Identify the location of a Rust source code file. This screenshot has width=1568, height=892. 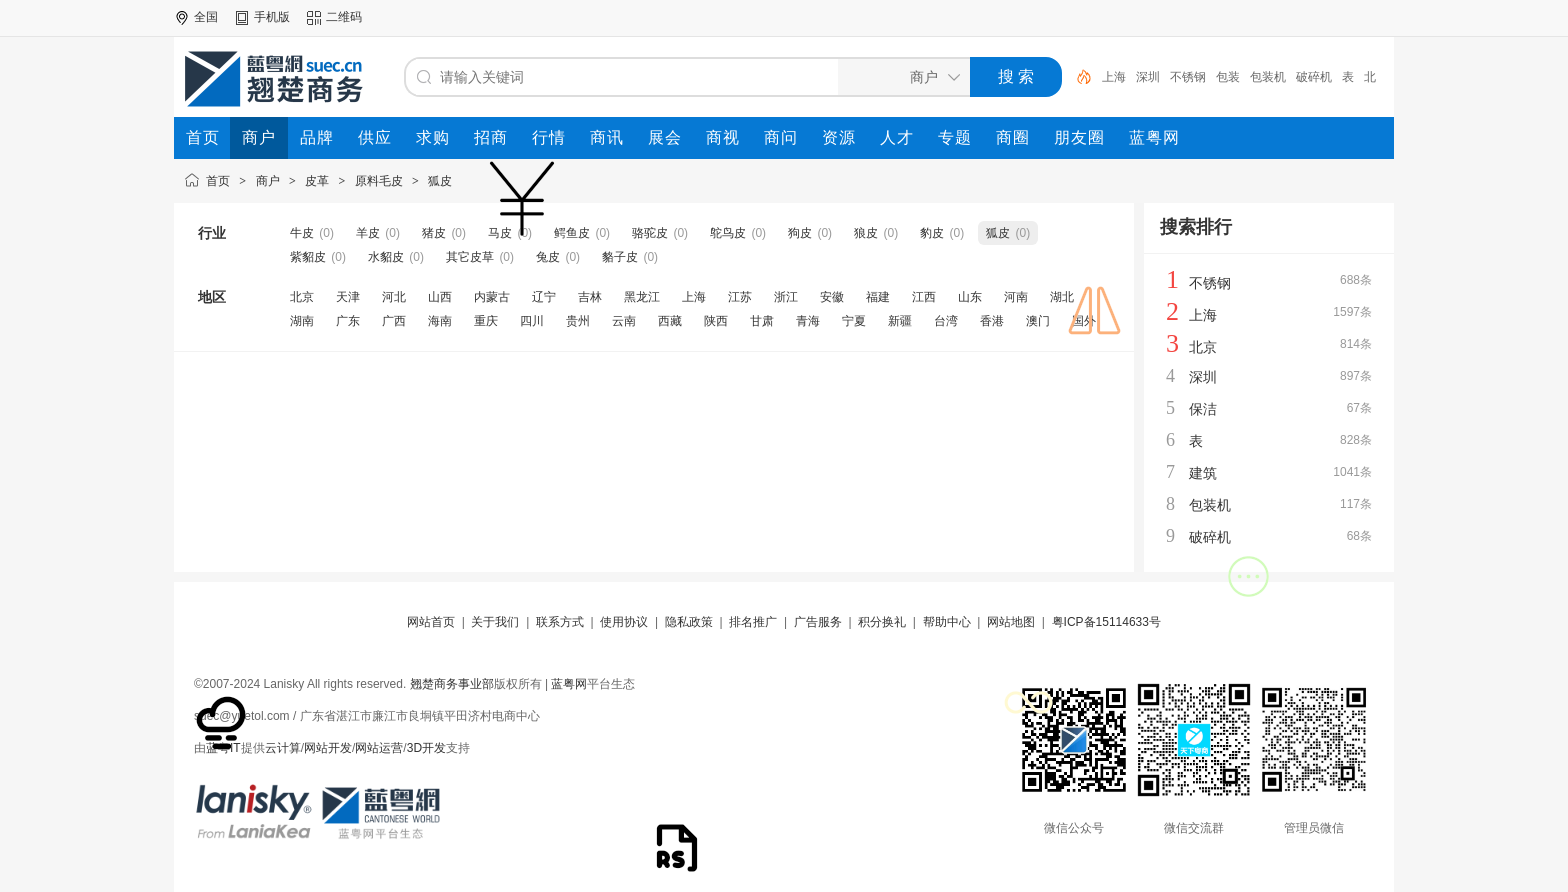
(677, 848).